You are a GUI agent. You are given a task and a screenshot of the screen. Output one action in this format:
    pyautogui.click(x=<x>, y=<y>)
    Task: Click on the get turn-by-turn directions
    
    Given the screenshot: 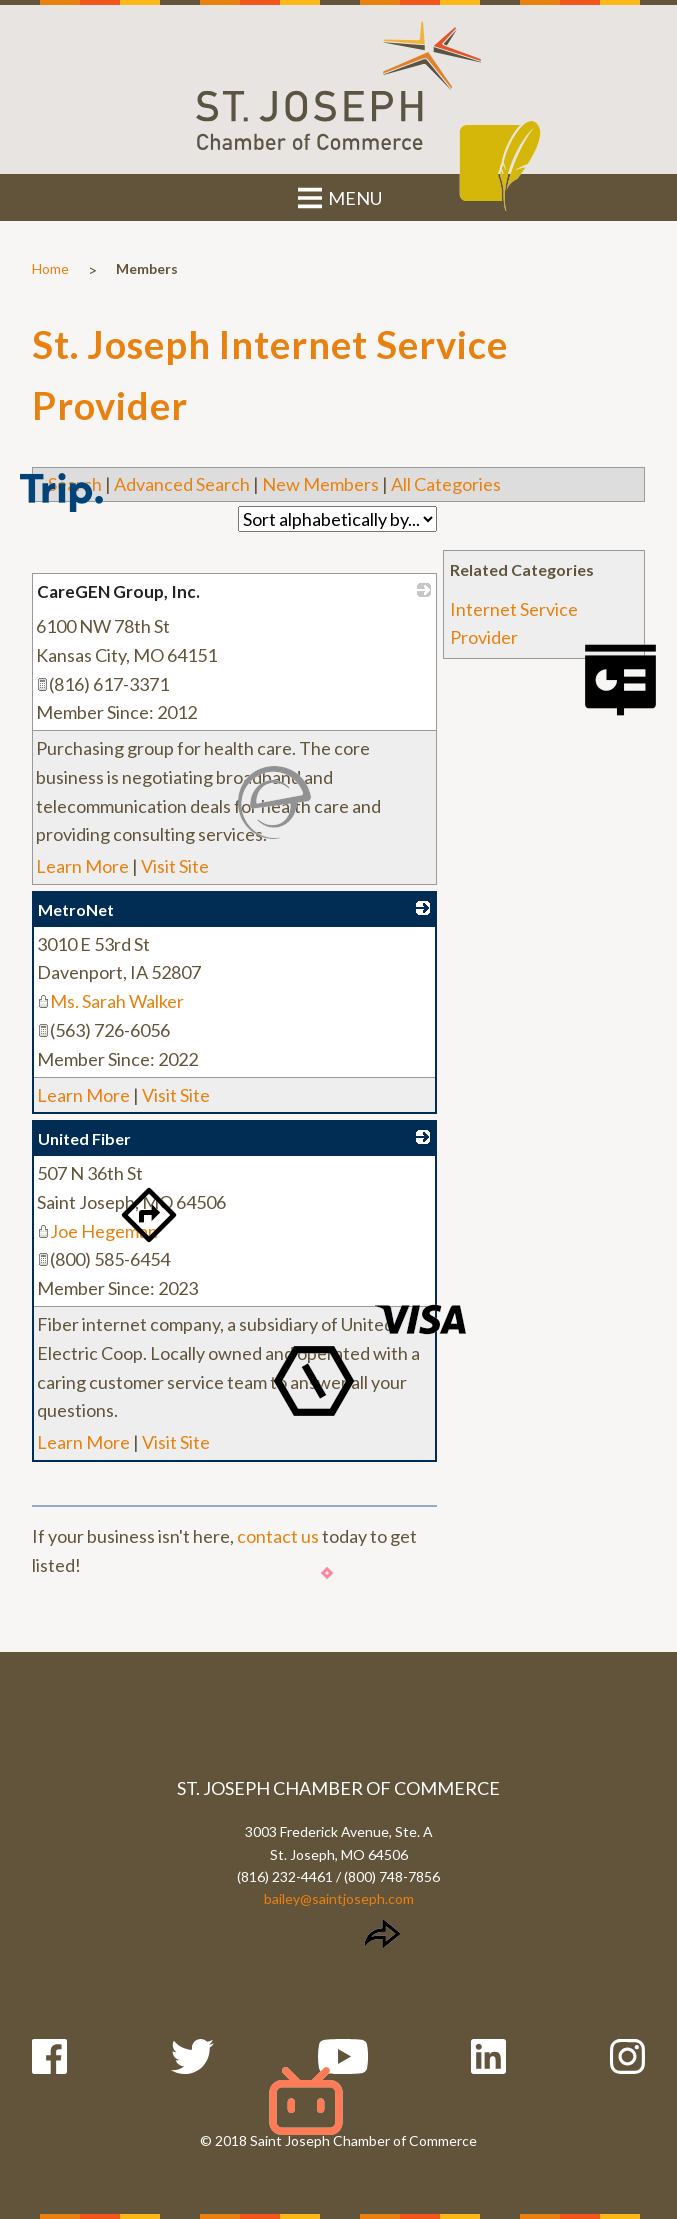 What is the action you would take?
    pyautogui.click(x=149, y=1215)
    